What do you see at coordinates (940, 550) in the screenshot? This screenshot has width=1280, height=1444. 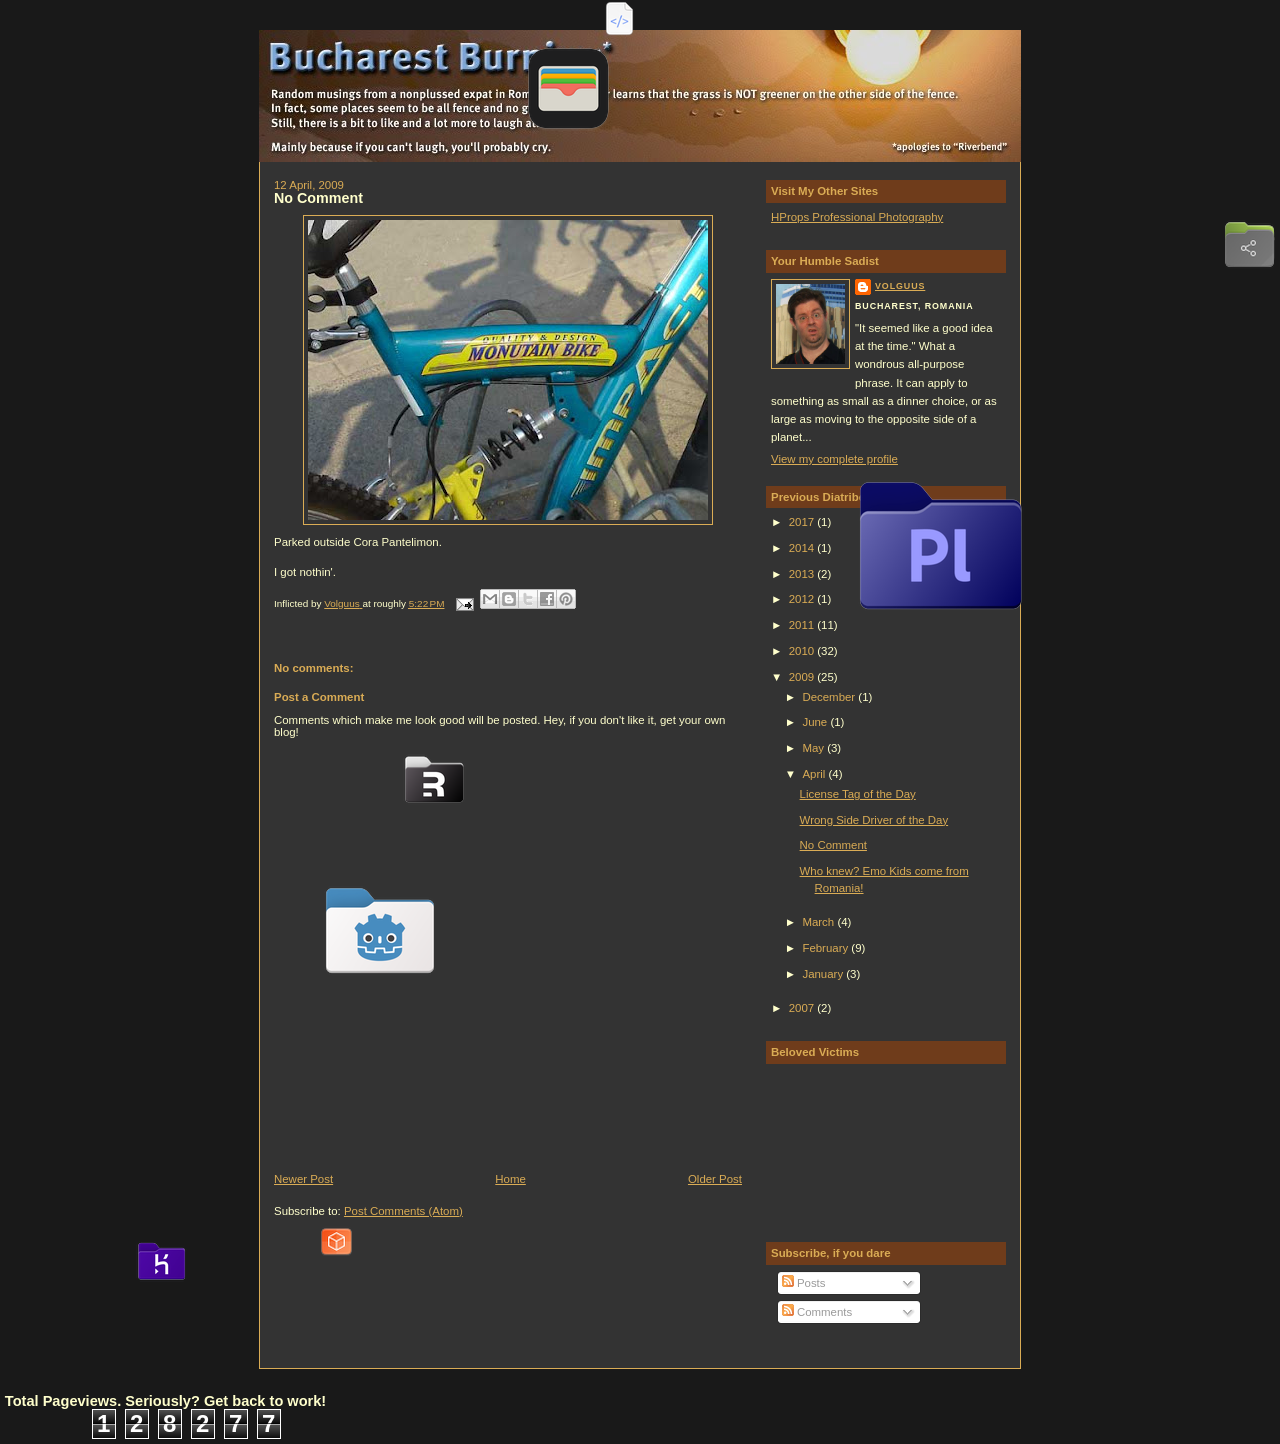 I see `open folder containing adobe prelude project files` at bounding box center [940, 550].